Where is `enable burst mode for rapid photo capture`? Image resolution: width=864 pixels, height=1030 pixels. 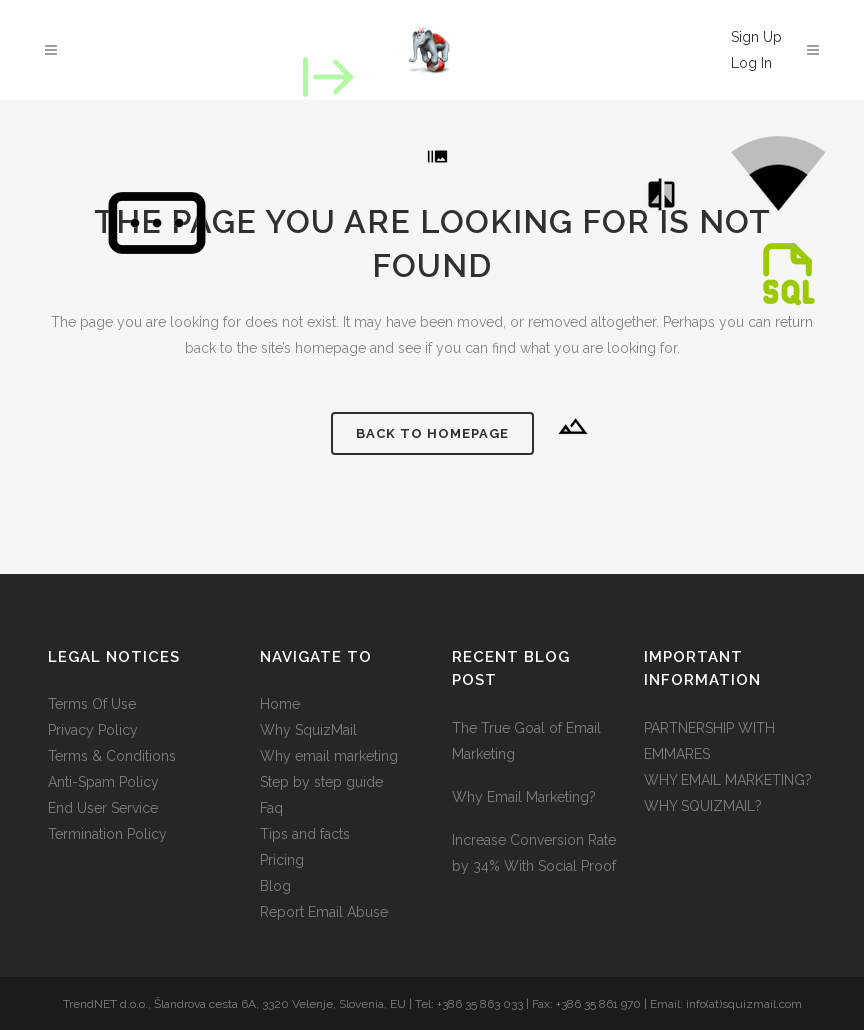
enable burst mode for rapid photo capture is located at coordinates (437, 156).